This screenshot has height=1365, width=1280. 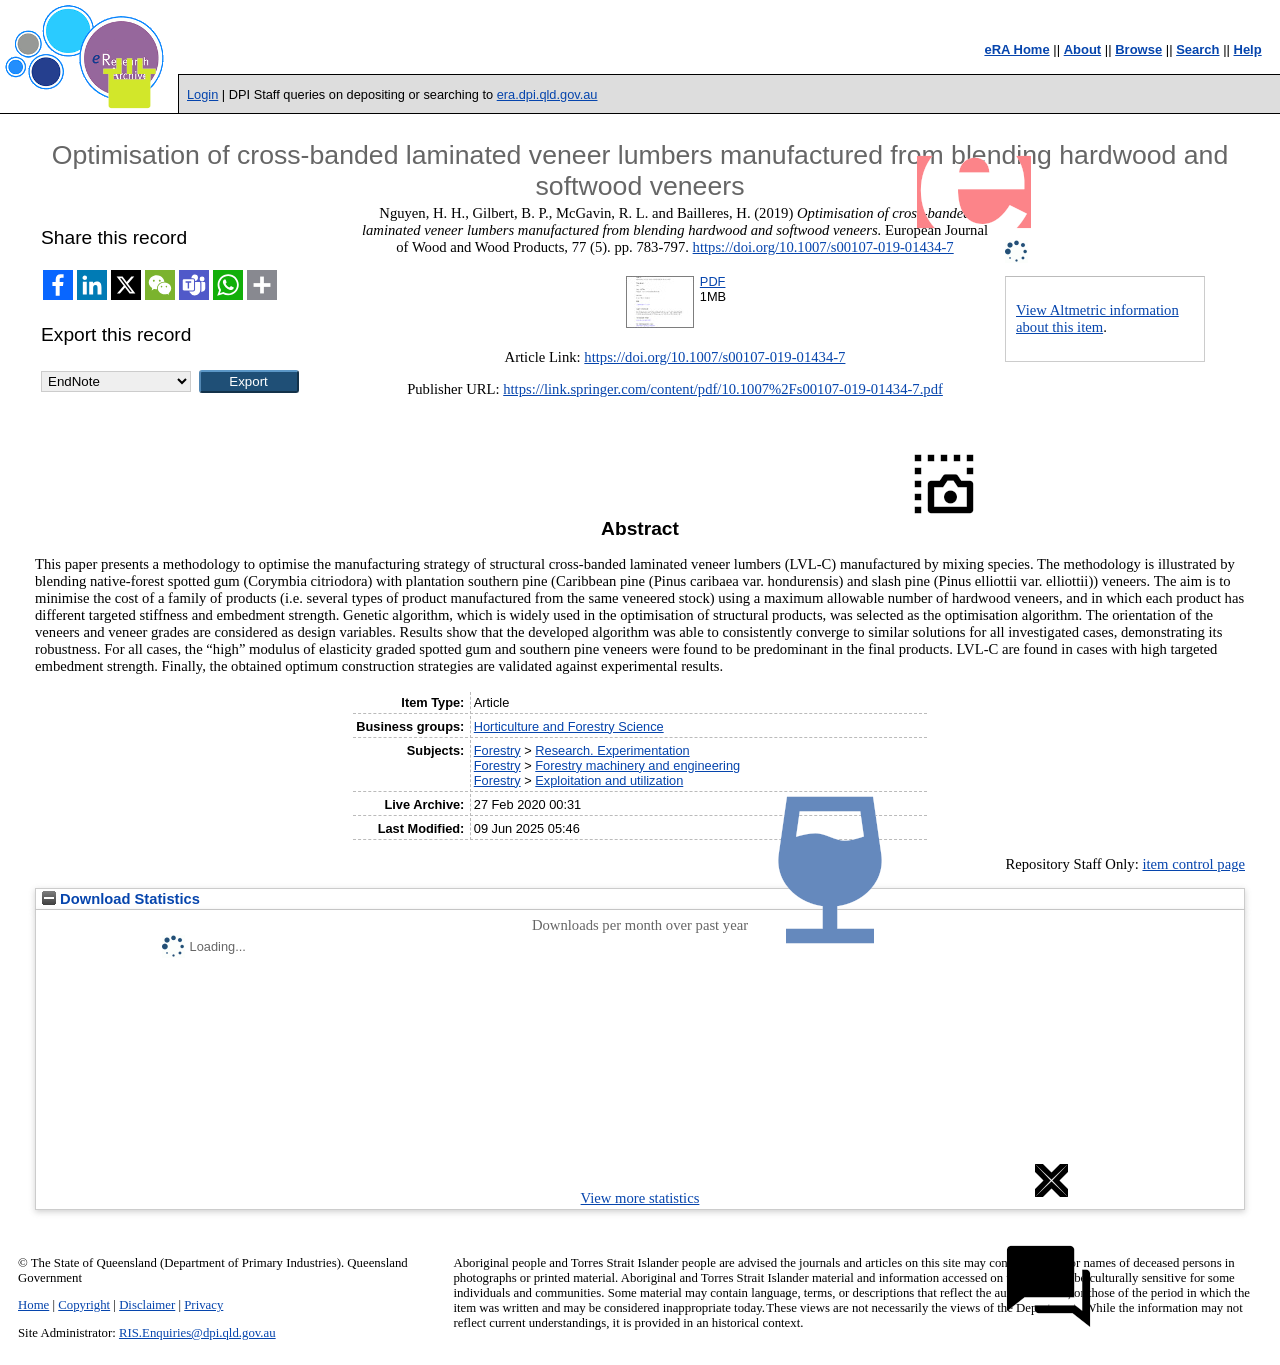 What do you see at coordinates (944, 484) in the screenshot?
I see `capture a screenshot of the current screen` at bounding box center [944, 484].